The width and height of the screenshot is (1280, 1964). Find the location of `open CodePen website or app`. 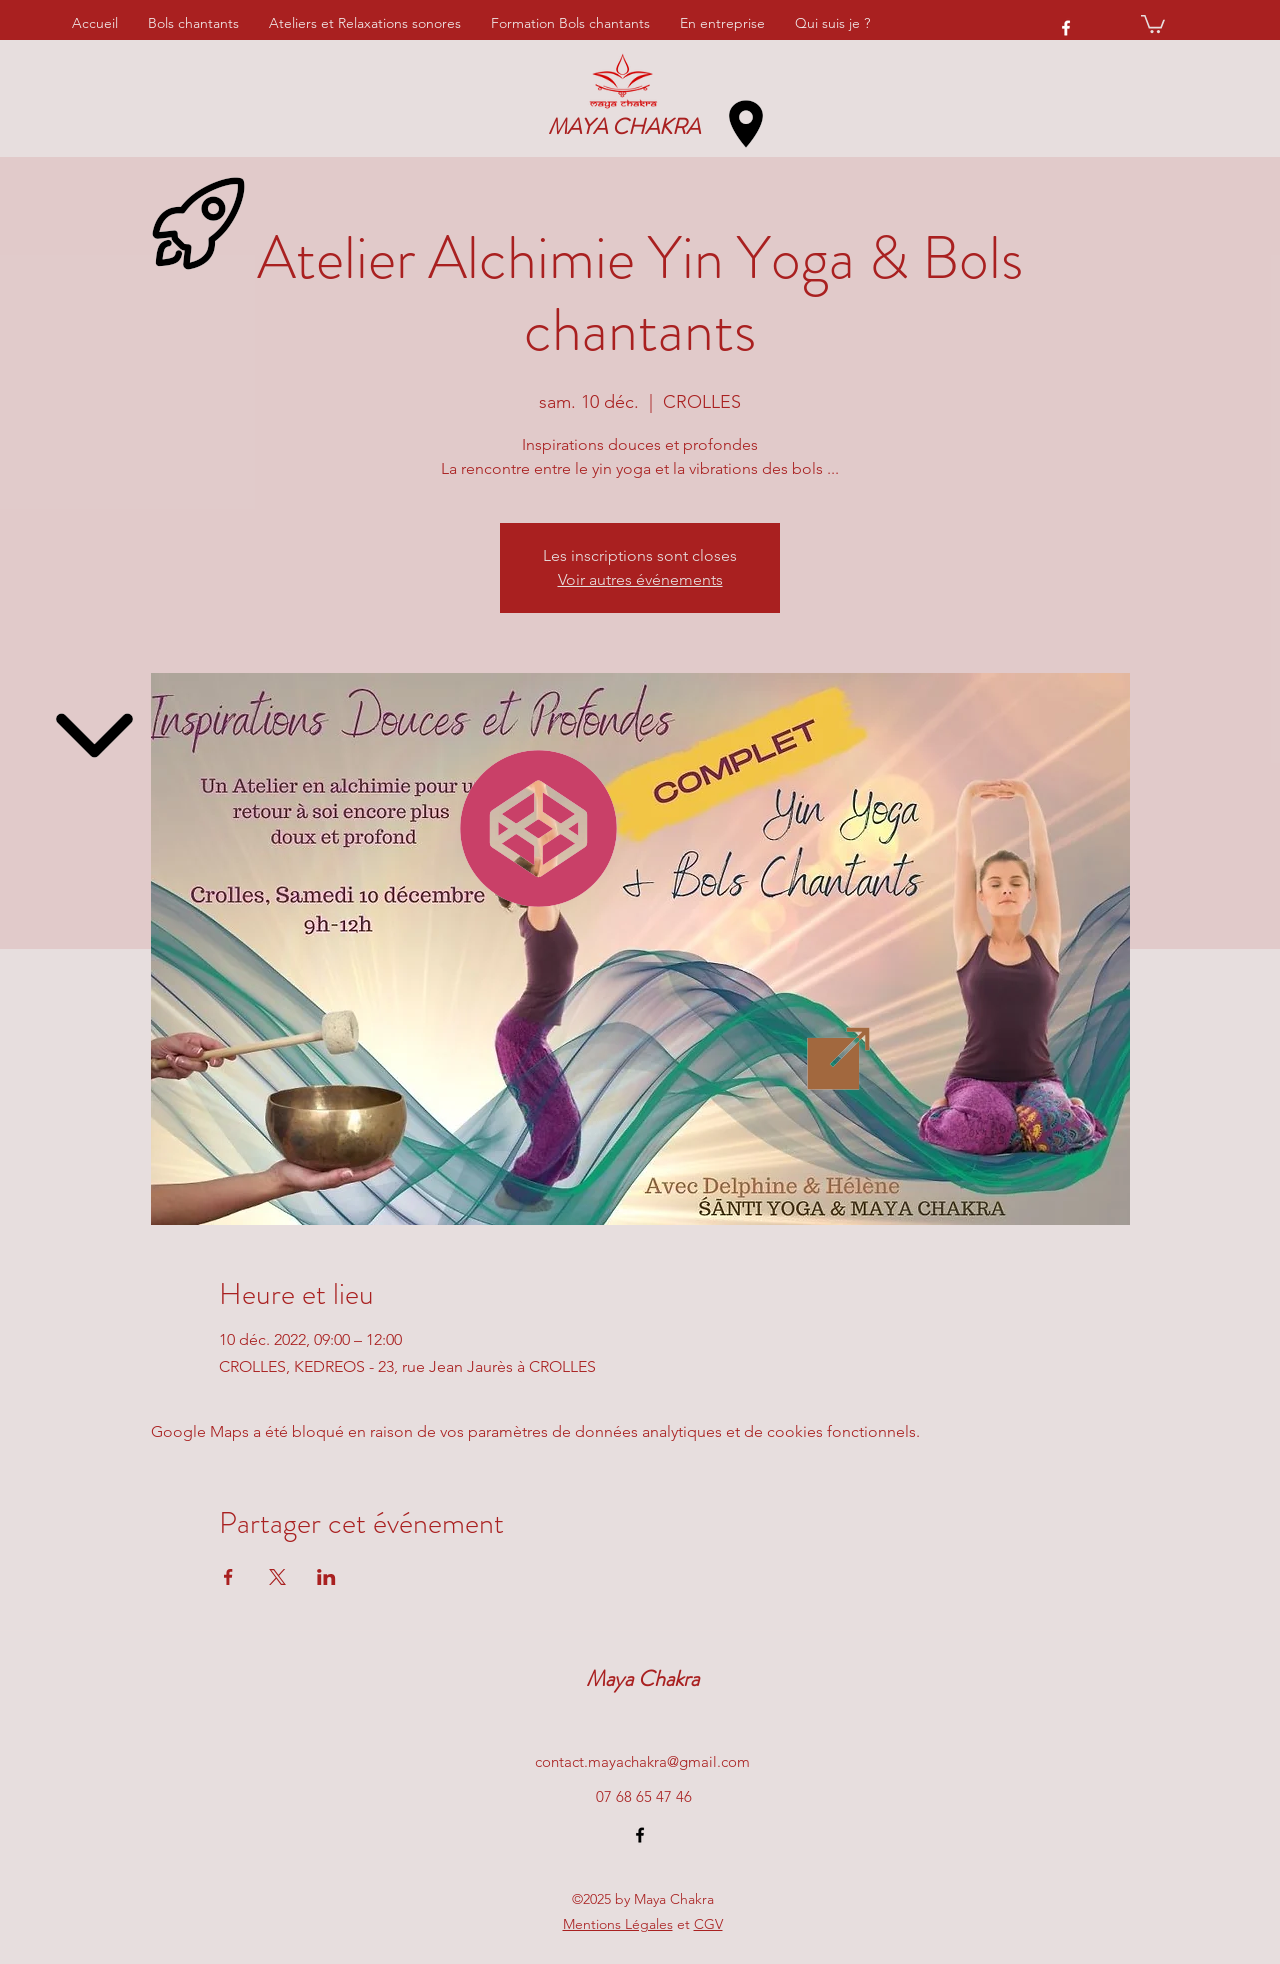

open CodePen website or app is located at coordinates (538, 828).